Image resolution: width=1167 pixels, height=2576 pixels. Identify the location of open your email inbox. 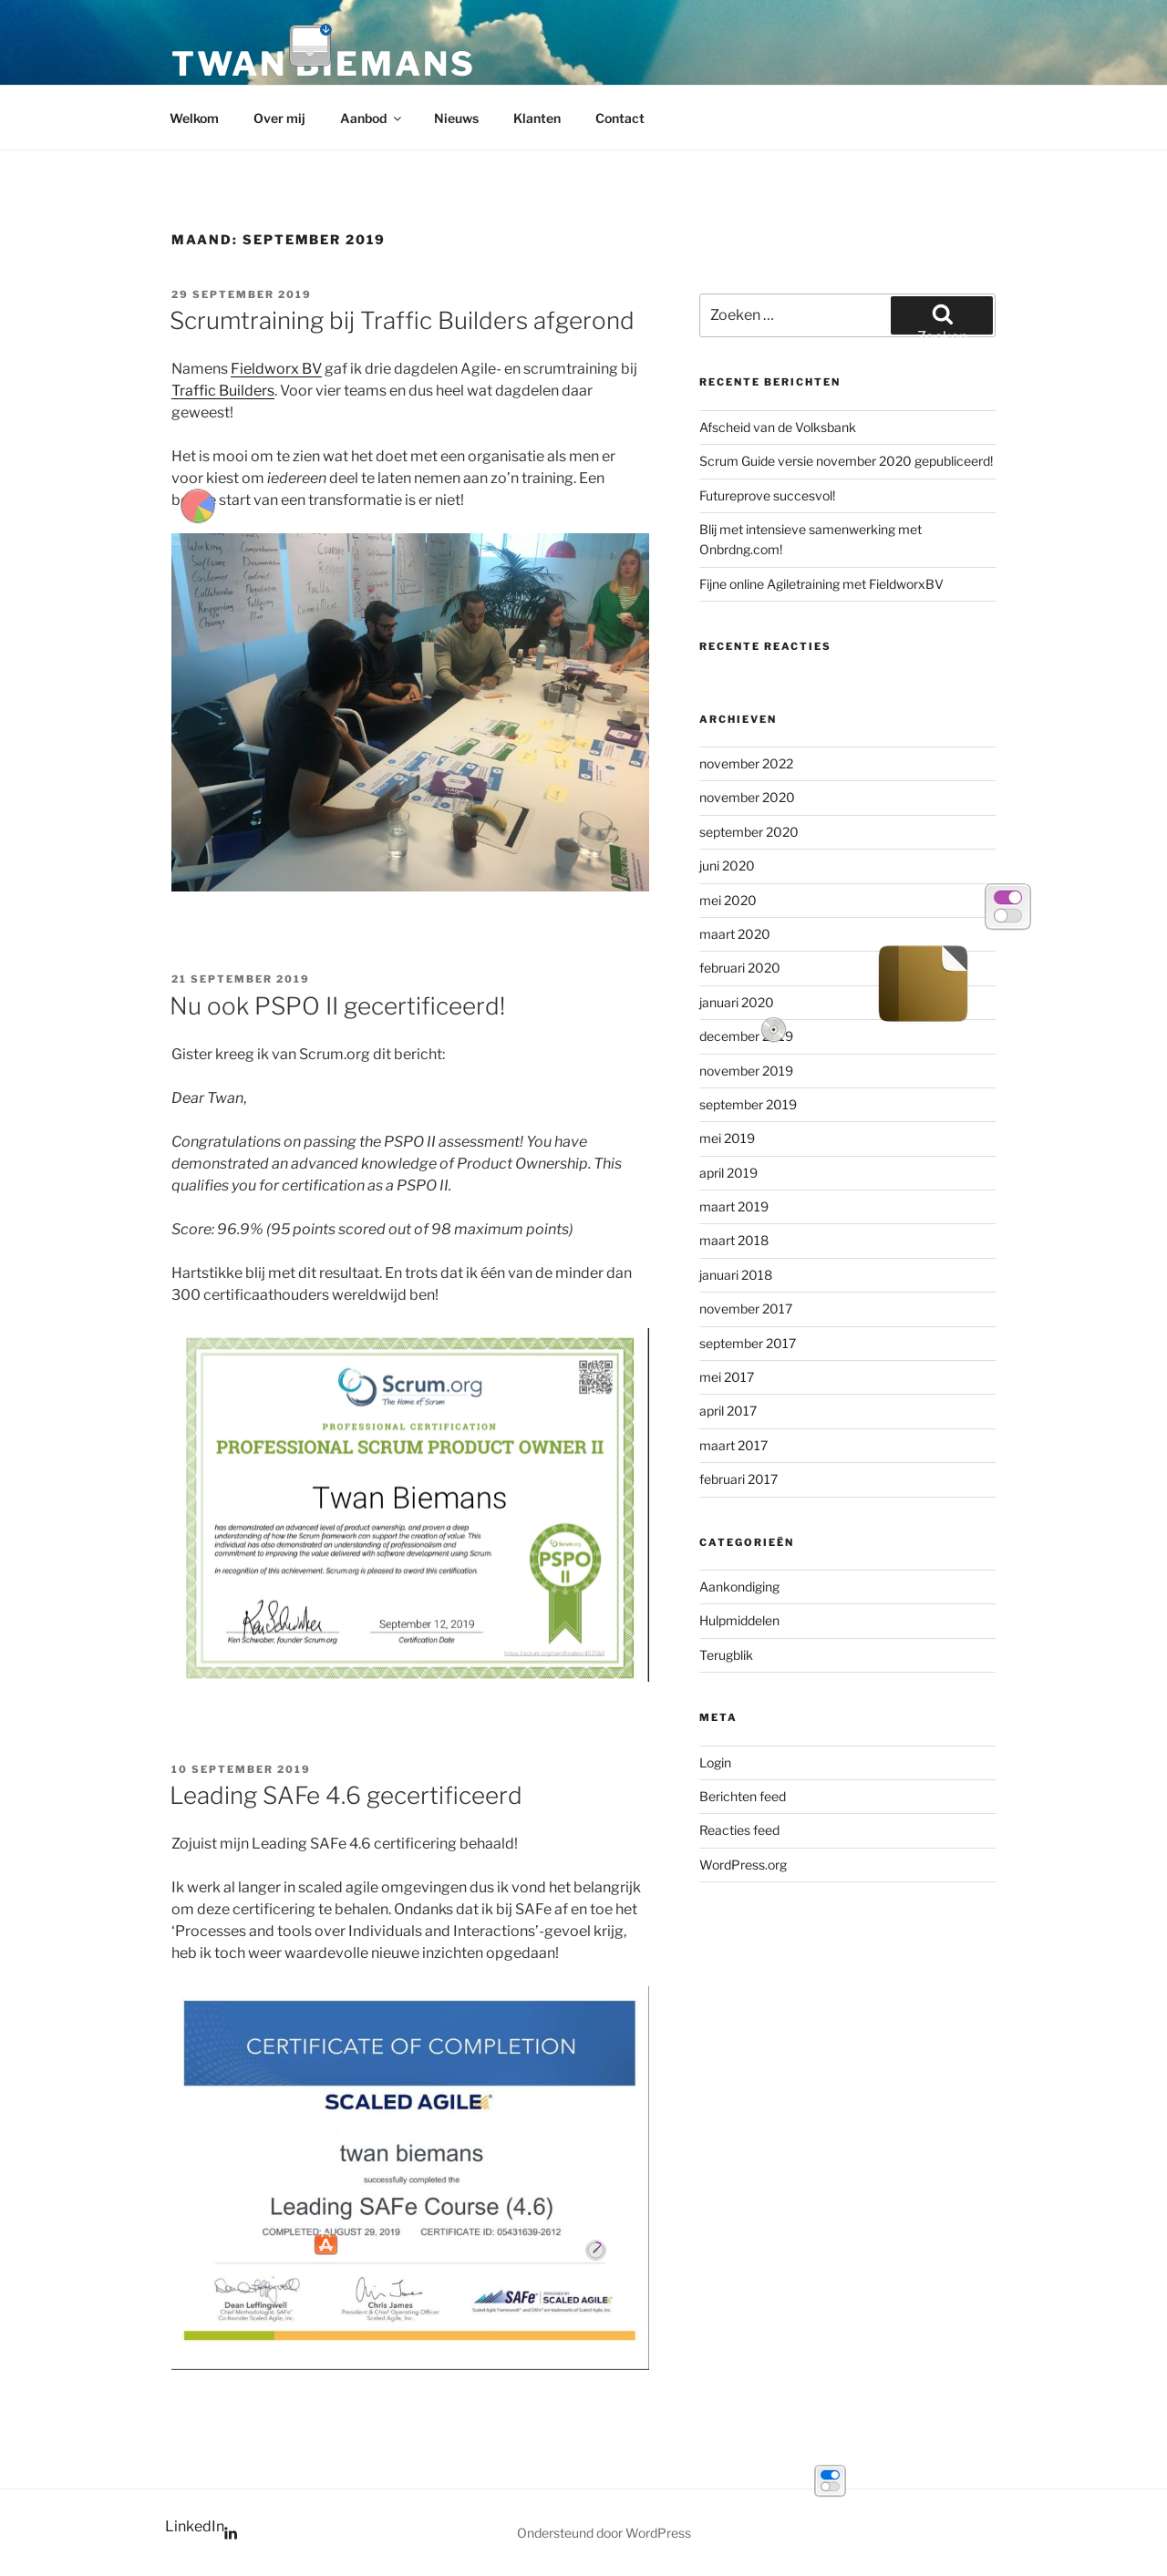
(310, 46).